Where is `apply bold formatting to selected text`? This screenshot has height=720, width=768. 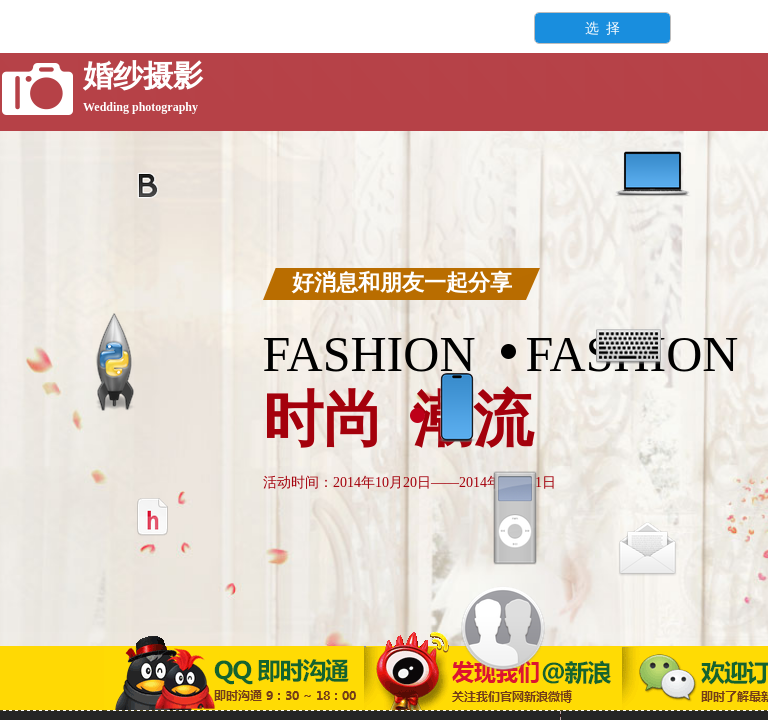 apply bold formatting to selected text is located at coordinates (147, 185).